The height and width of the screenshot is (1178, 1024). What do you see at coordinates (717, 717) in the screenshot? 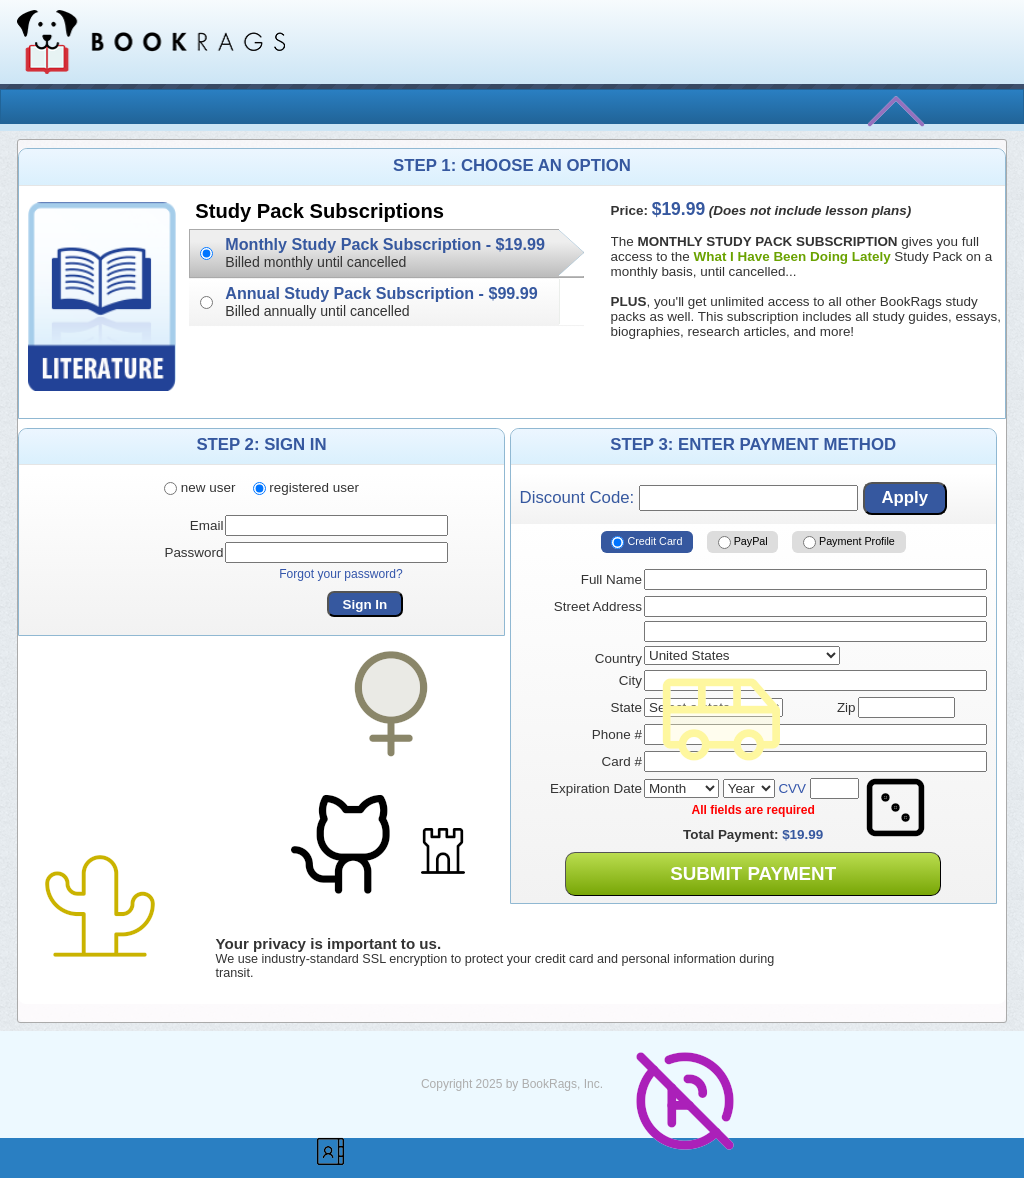
I see `track delivery or shipping status` at bounding box center [717, 717].